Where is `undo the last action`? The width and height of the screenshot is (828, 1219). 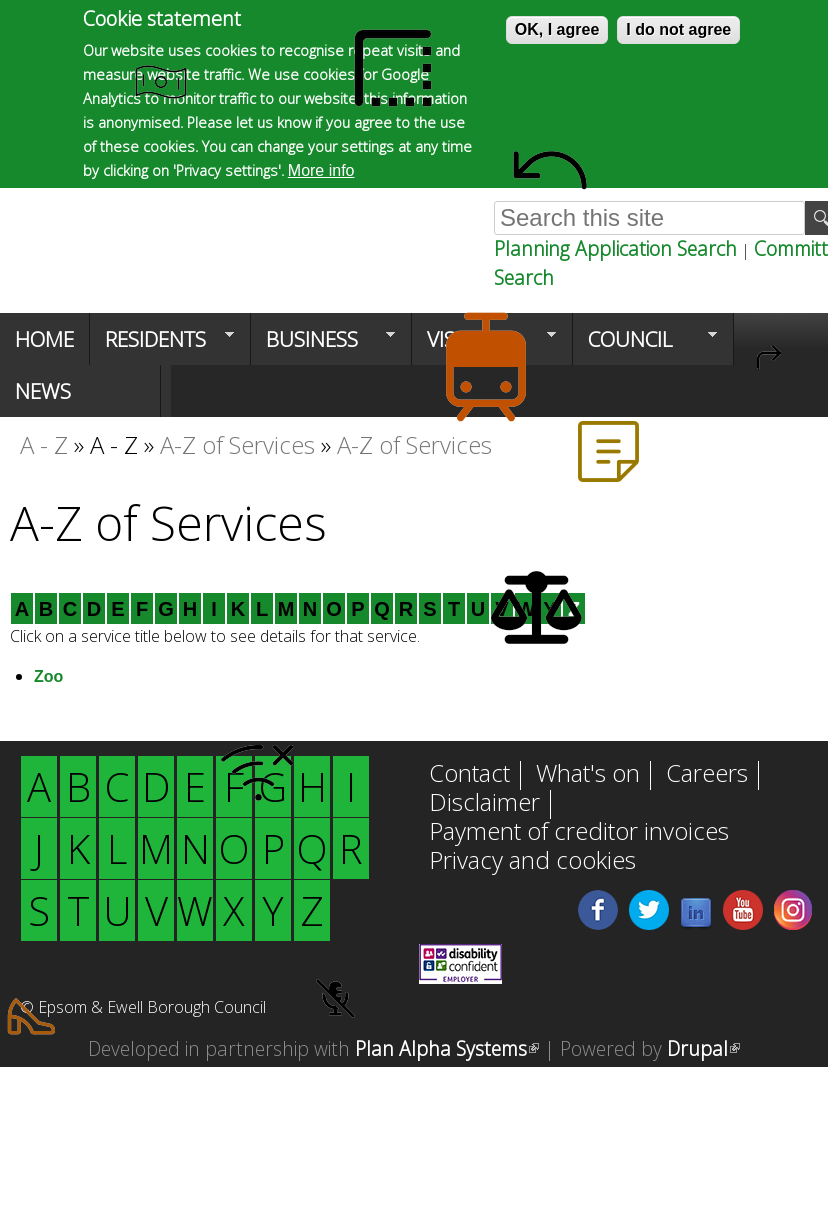
undo the last action is located at coordinates (551, 167).